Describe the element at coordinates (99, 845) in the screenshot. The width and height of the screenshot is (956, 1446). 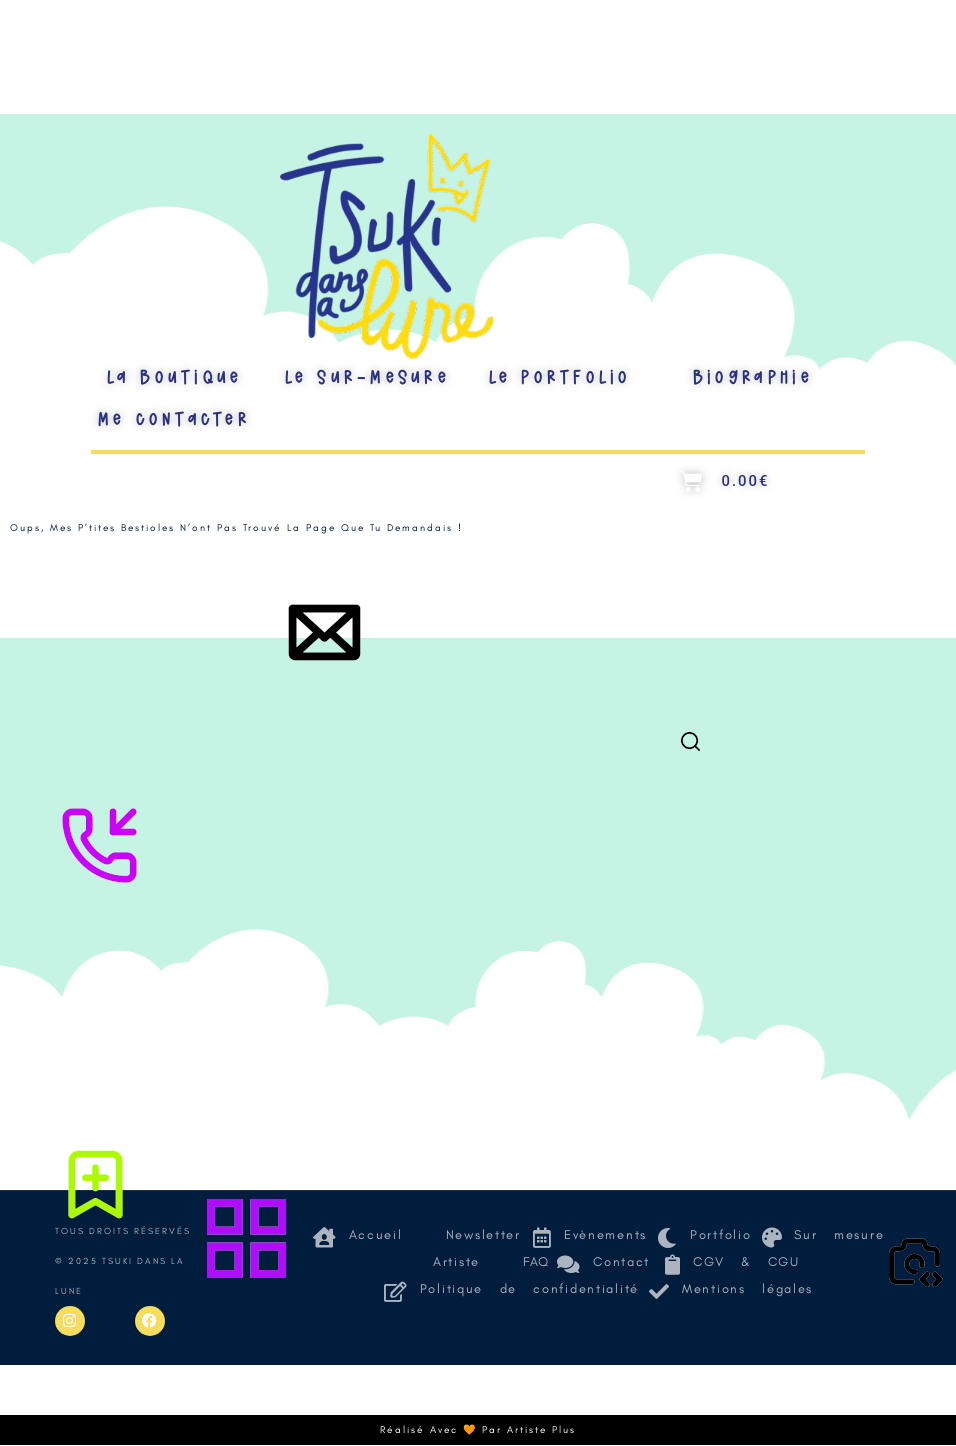
I see `incoming call notification` at that location.